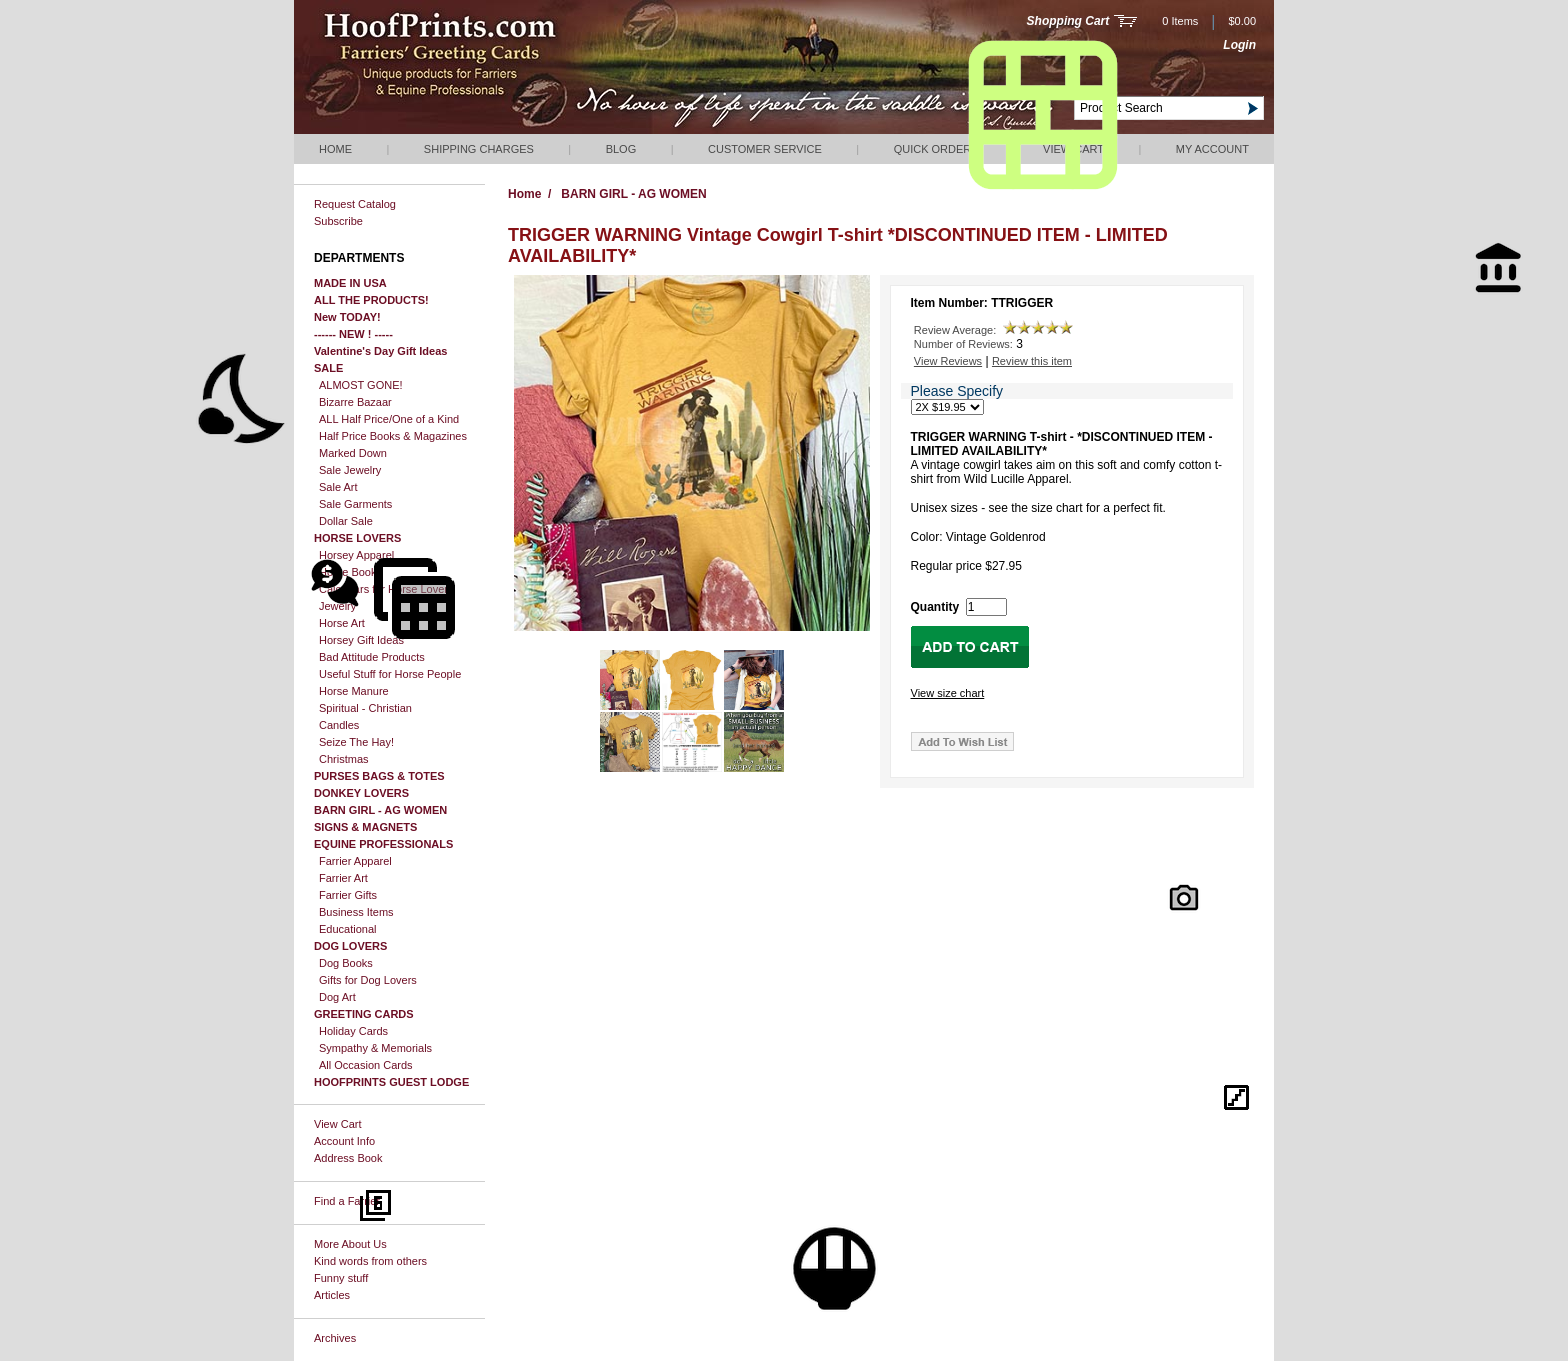  Describe the element at coordinates (1184, 899) in the screenshot. I see `take a photo` at that location.